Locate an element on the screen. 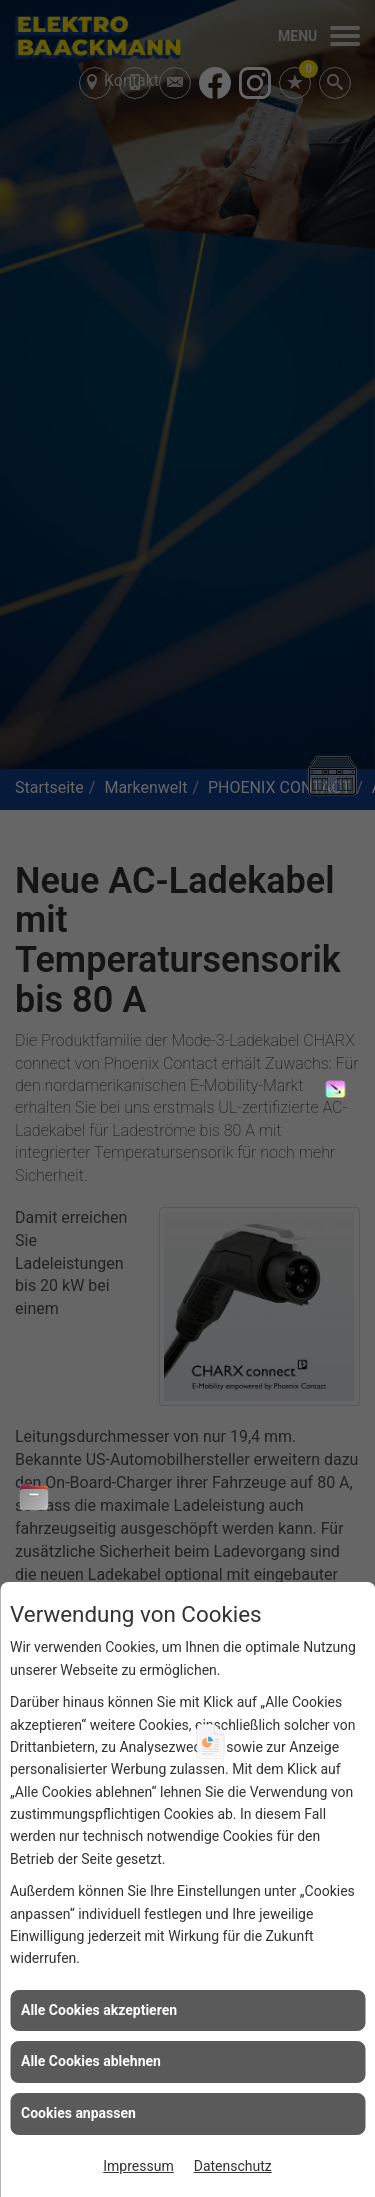 Image resolution: width=375 pixels, height=2197 pixels. access xserve in sidebar is located at coordinates (332, 774).